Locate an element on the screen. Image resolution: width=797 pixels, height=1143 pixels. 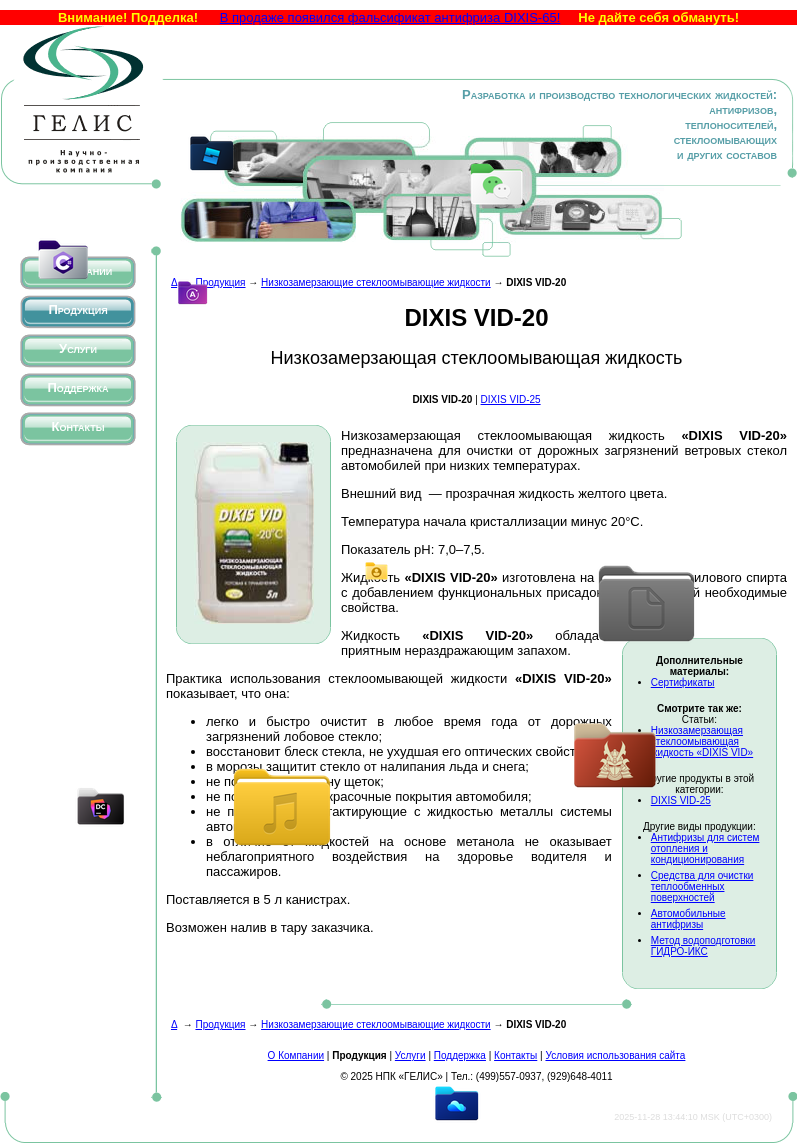
open your contacts folder is located at coordinates (376, 571).